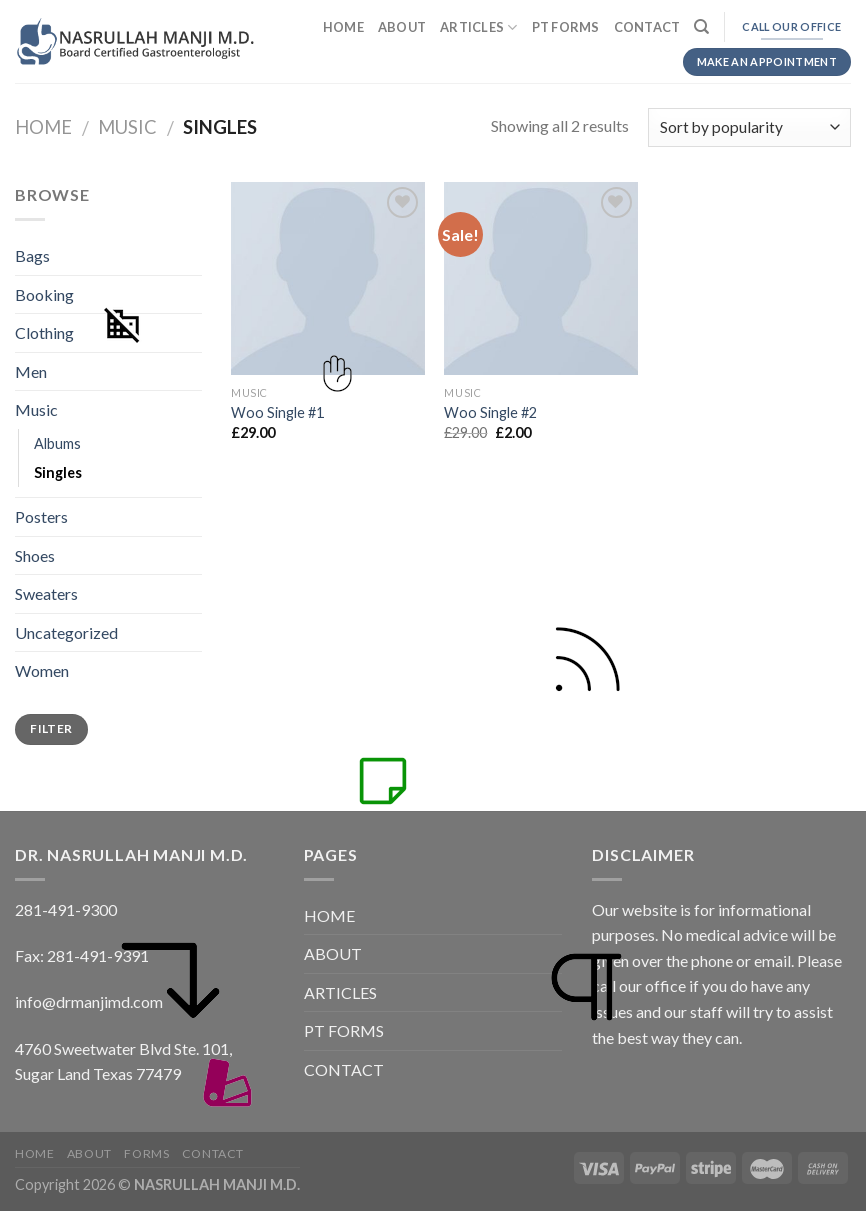 The image size is (866, 1211). Describe the element at coordinates (123, 324) in the screenshot. I see `indicates a website or domain is unavailable` at that location.